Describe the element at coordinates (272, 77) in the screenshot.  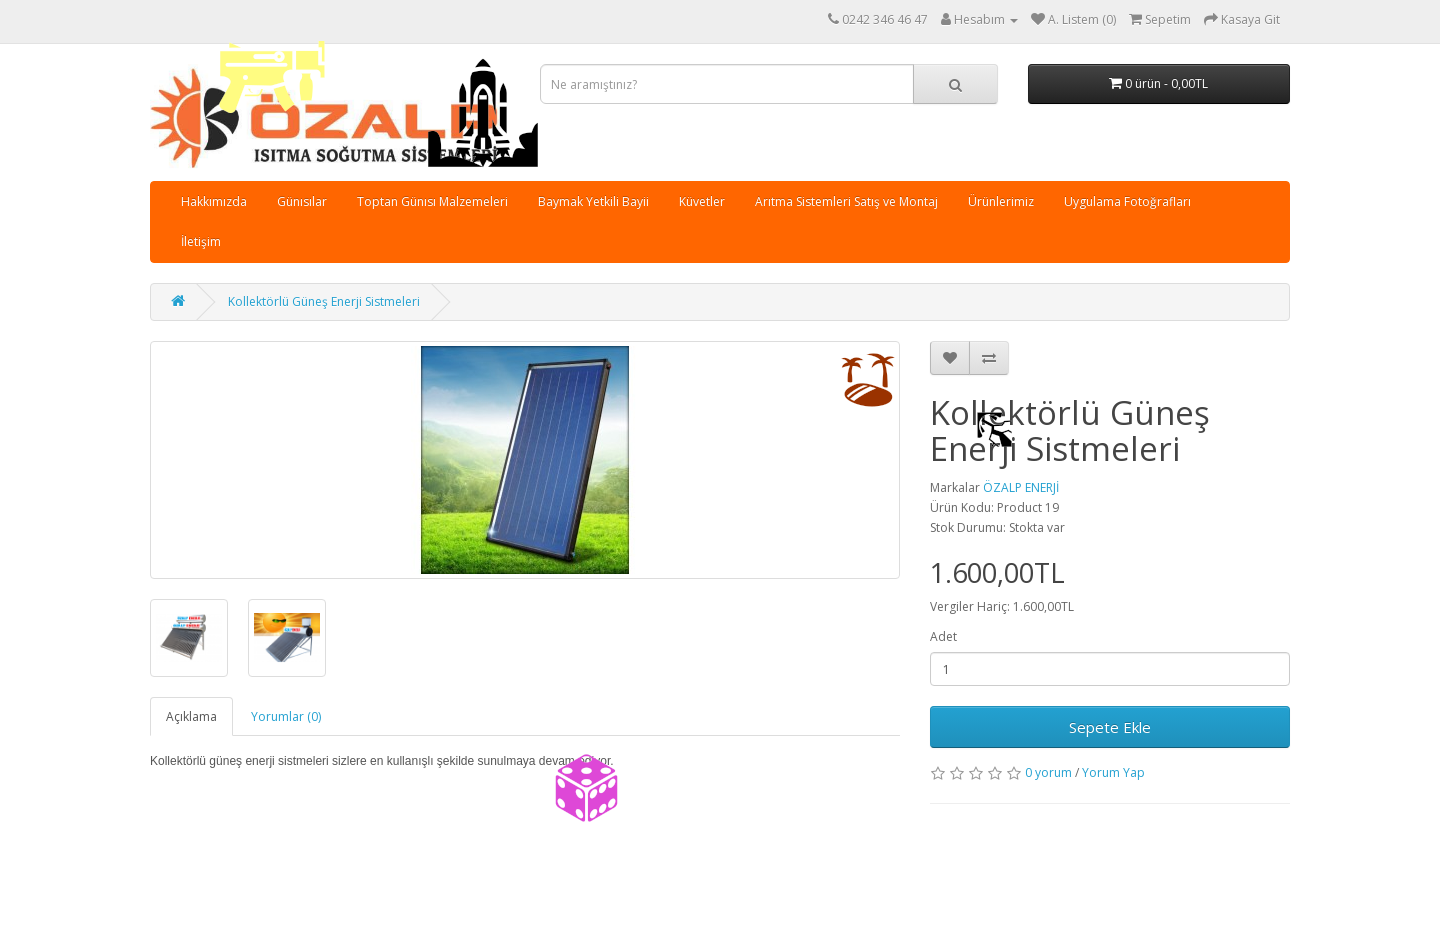
I see `select the MP5K submachine gun` at that location.